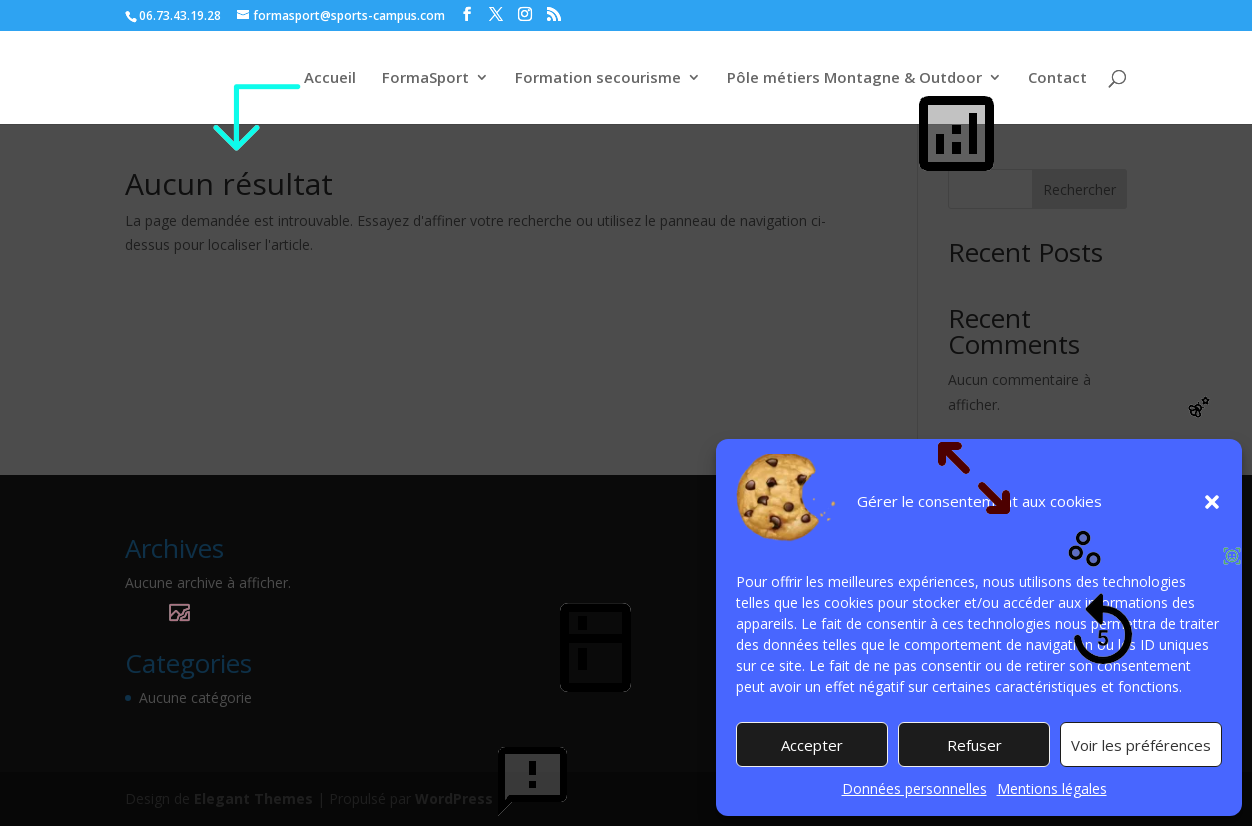 This screenshot has width=1252, height=826. Describe the element at coordinates (1199, 407) in the screenshot. I see `access nature or outdoor-themed emoji` at that location.